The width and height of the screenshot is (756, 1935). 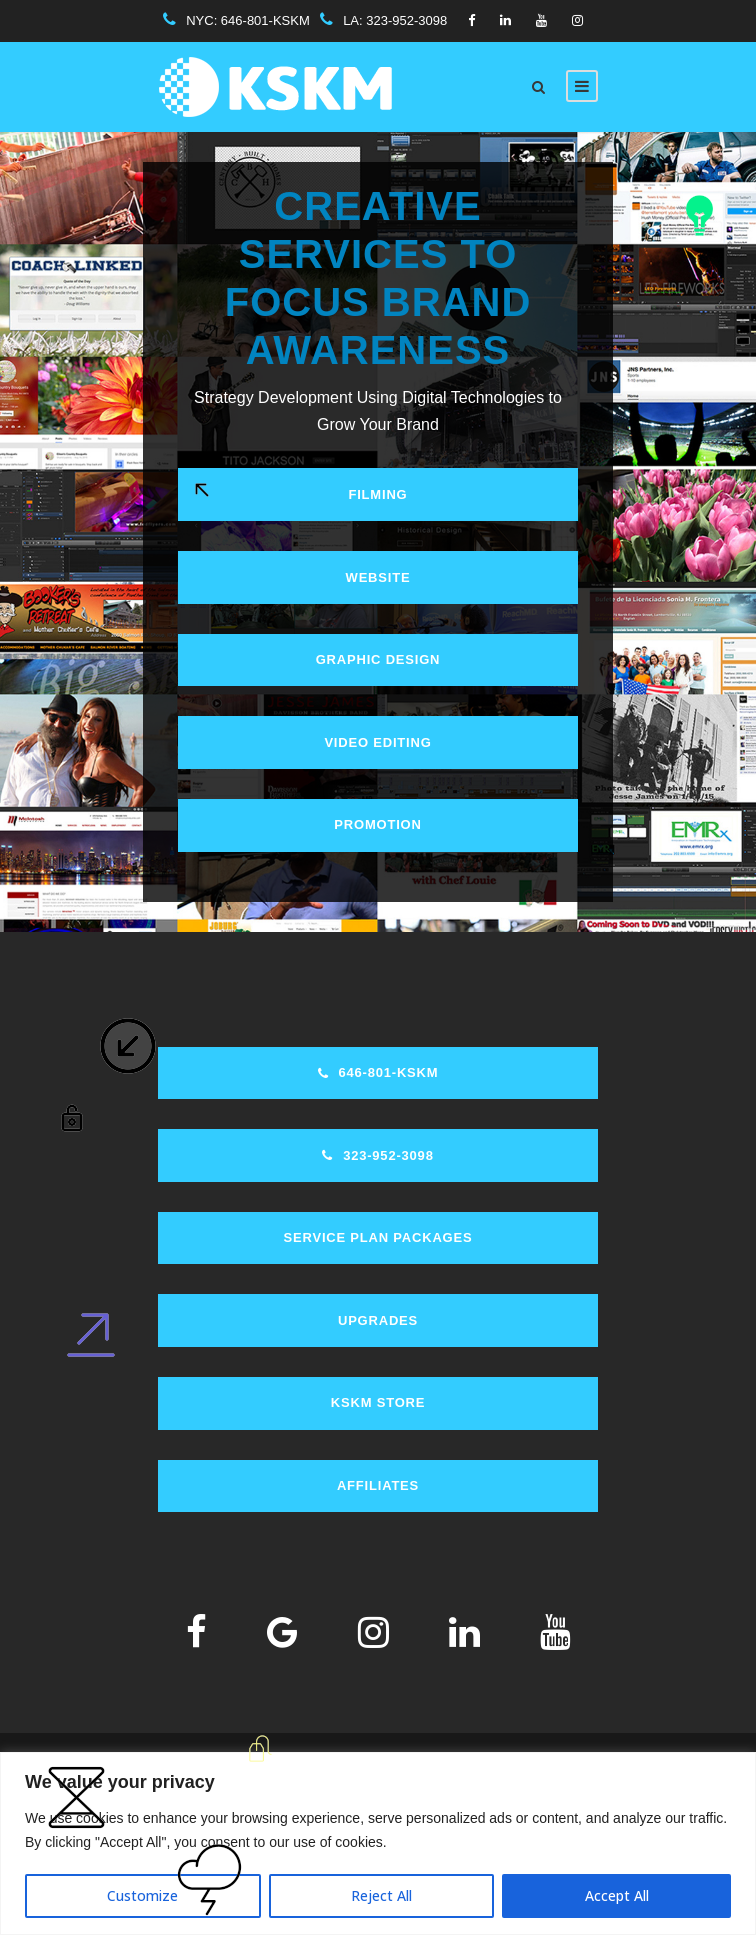 I want to click on navigate to the previous or lower-left section, so click(x=128, y=1046).